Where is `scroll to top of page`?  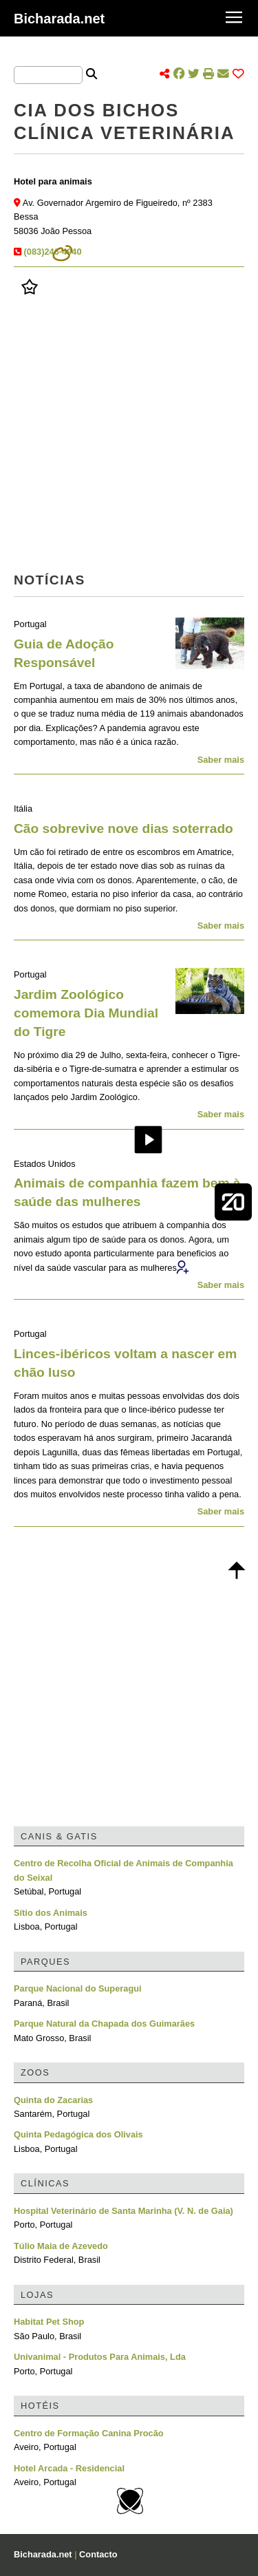 scroll to top of page is located at coordinates (237, 1570).